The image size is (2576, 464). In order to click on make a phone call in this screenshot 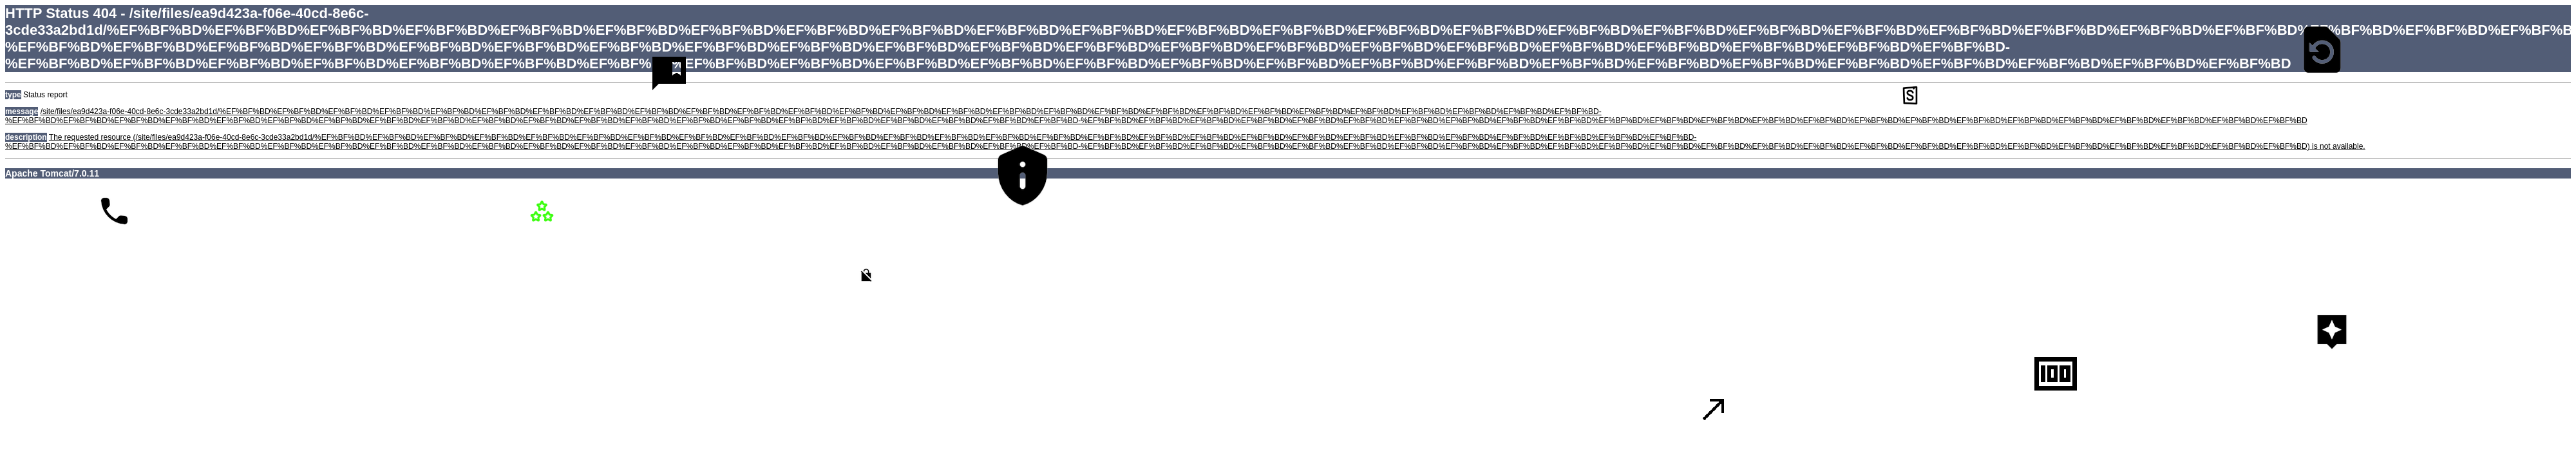, I will do `click(114, 211)`.